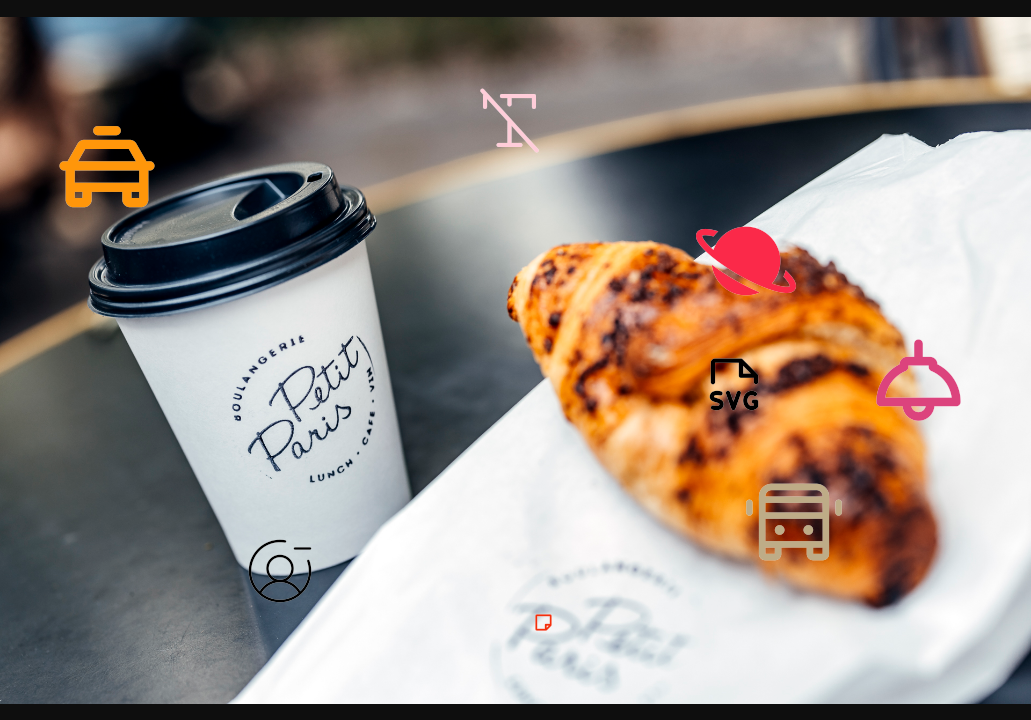 The width and height of the screenshot is (1031, 720). What do you see at coordinates (746, 261) in the screenshot?
I see `explore global or worldwide content` at bounding box center [746, 261].